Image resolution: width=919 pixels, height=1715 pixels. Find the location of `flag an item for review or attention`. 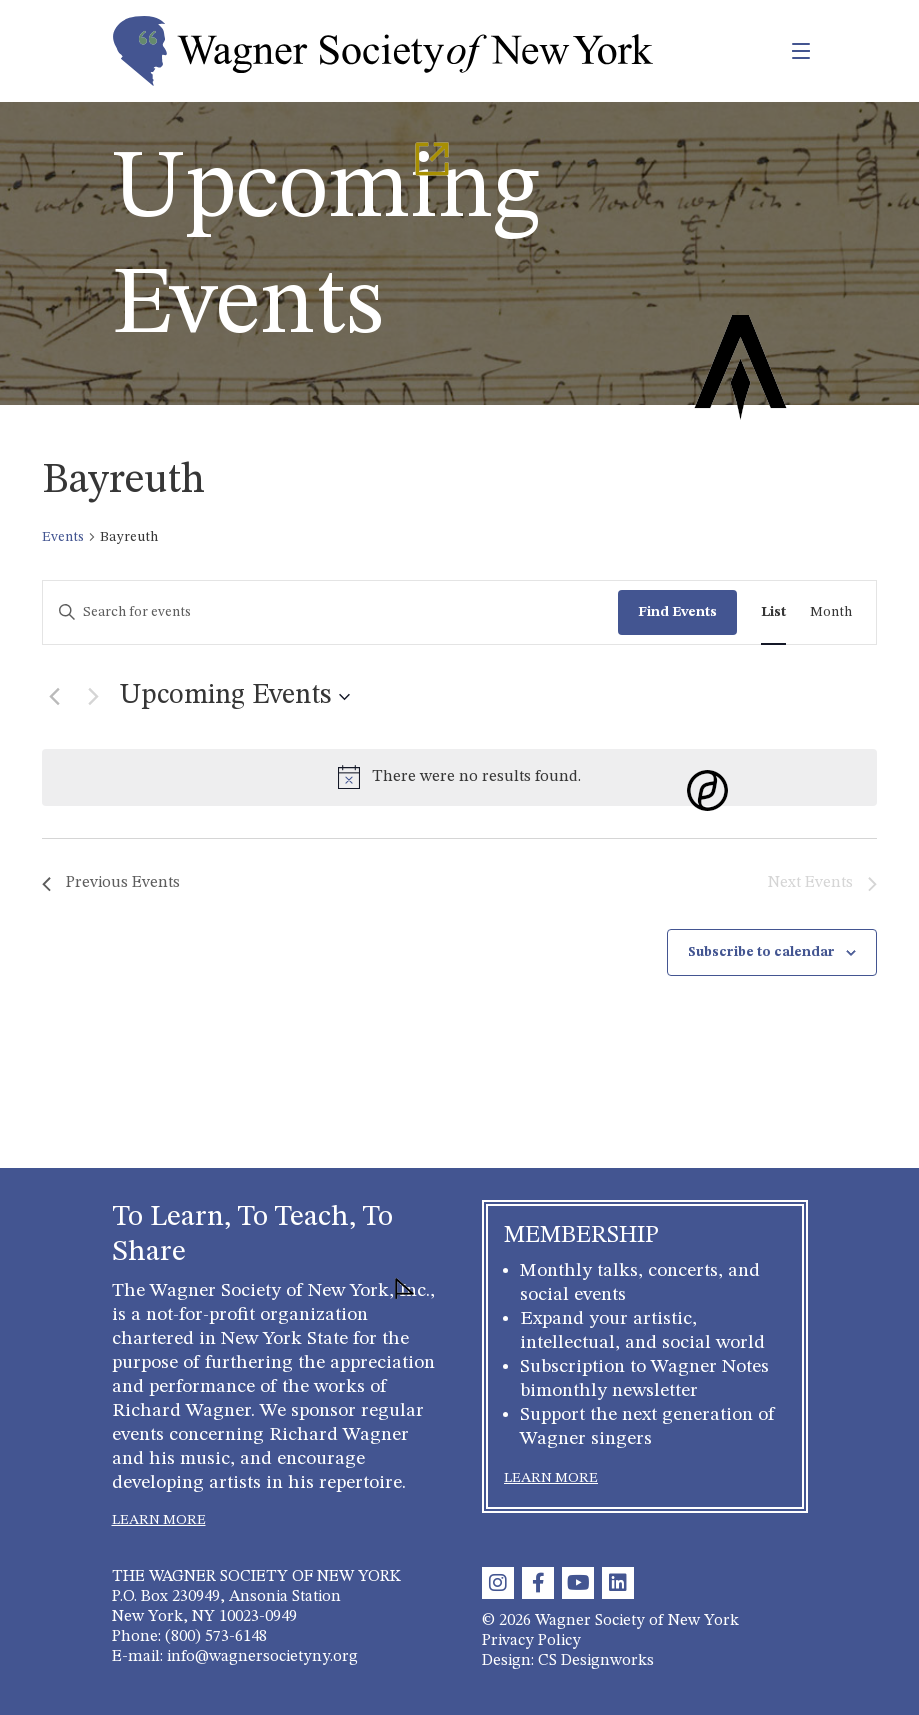

flag an item for review or attention is located at coordinates (403, 1288).